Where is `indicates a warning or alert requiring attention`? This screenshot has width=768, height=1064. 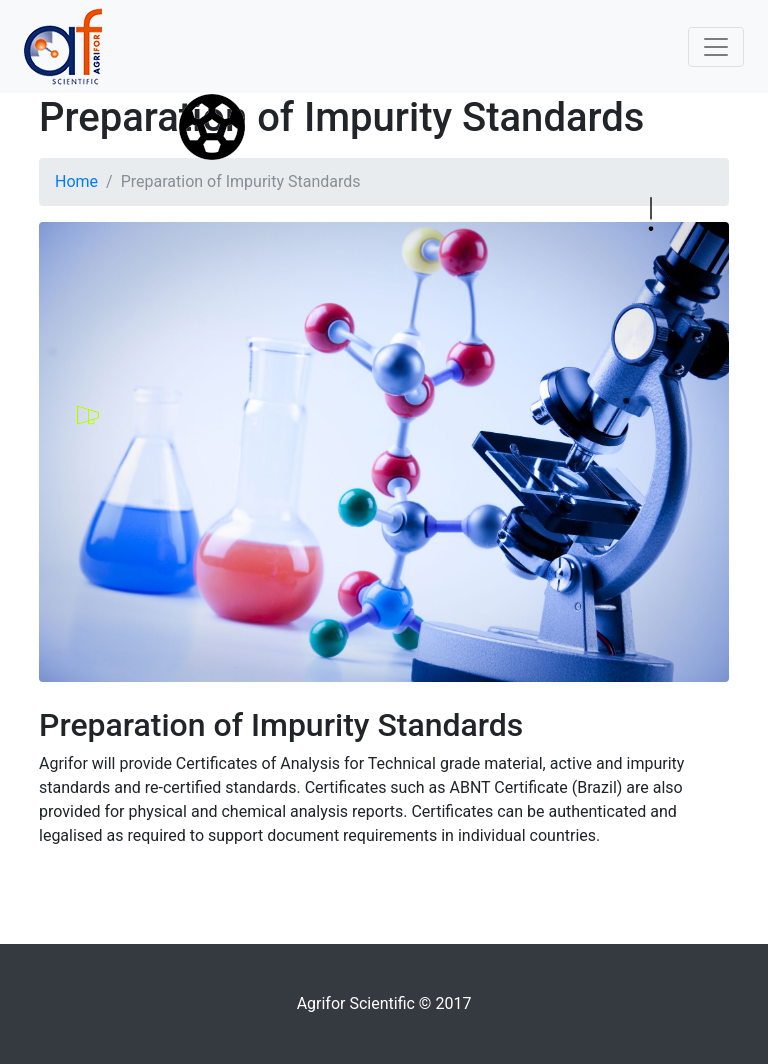
indicates a warning or alert requiring attention is located at coordinates (651, 214).